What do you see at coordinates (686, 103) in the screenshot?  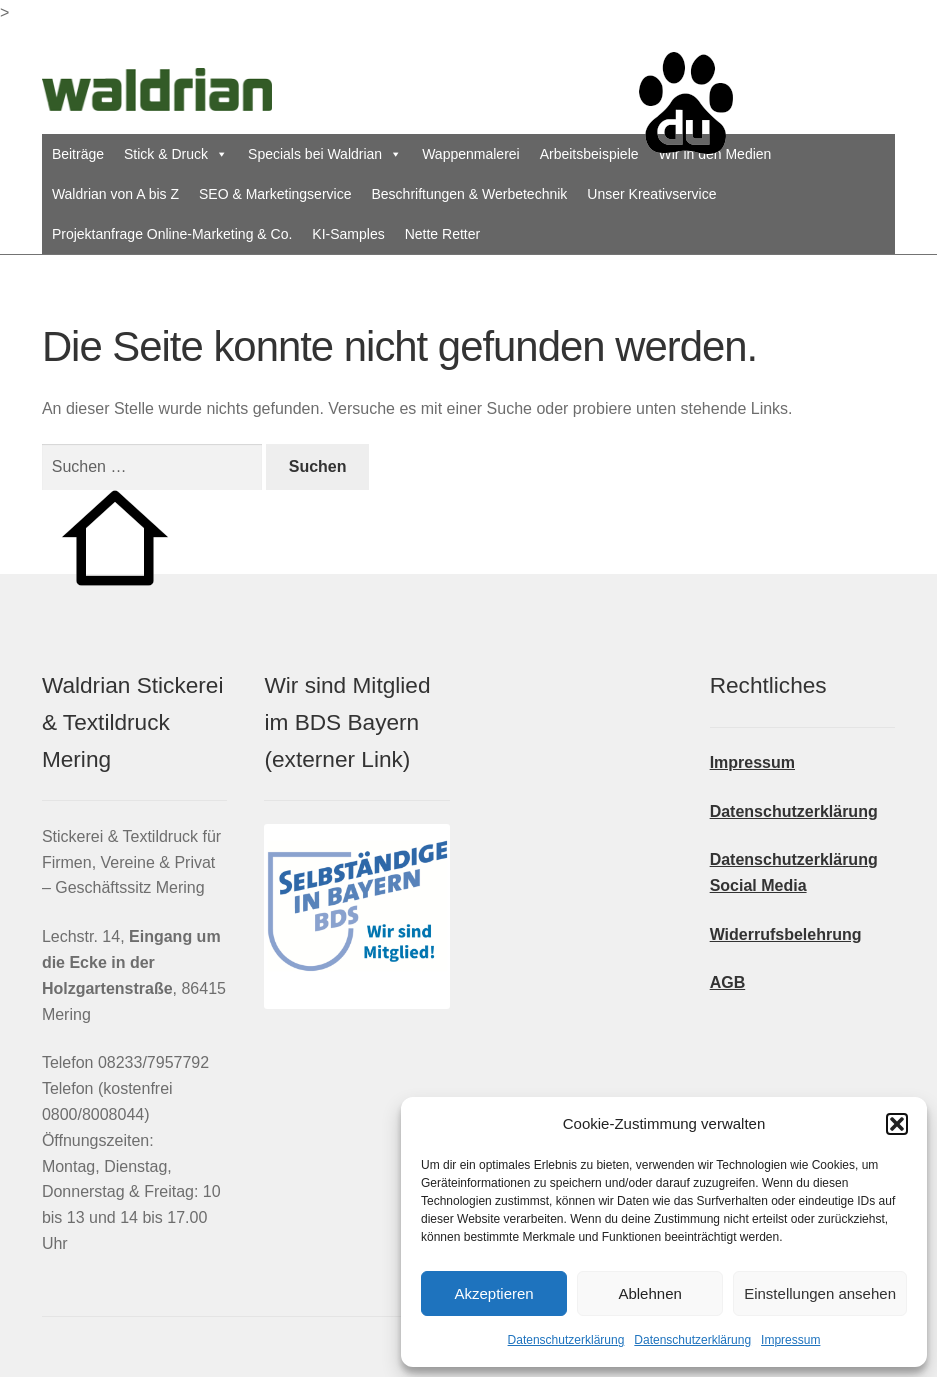 I see `open Baidu search engine` at bounding box center [686, 103].